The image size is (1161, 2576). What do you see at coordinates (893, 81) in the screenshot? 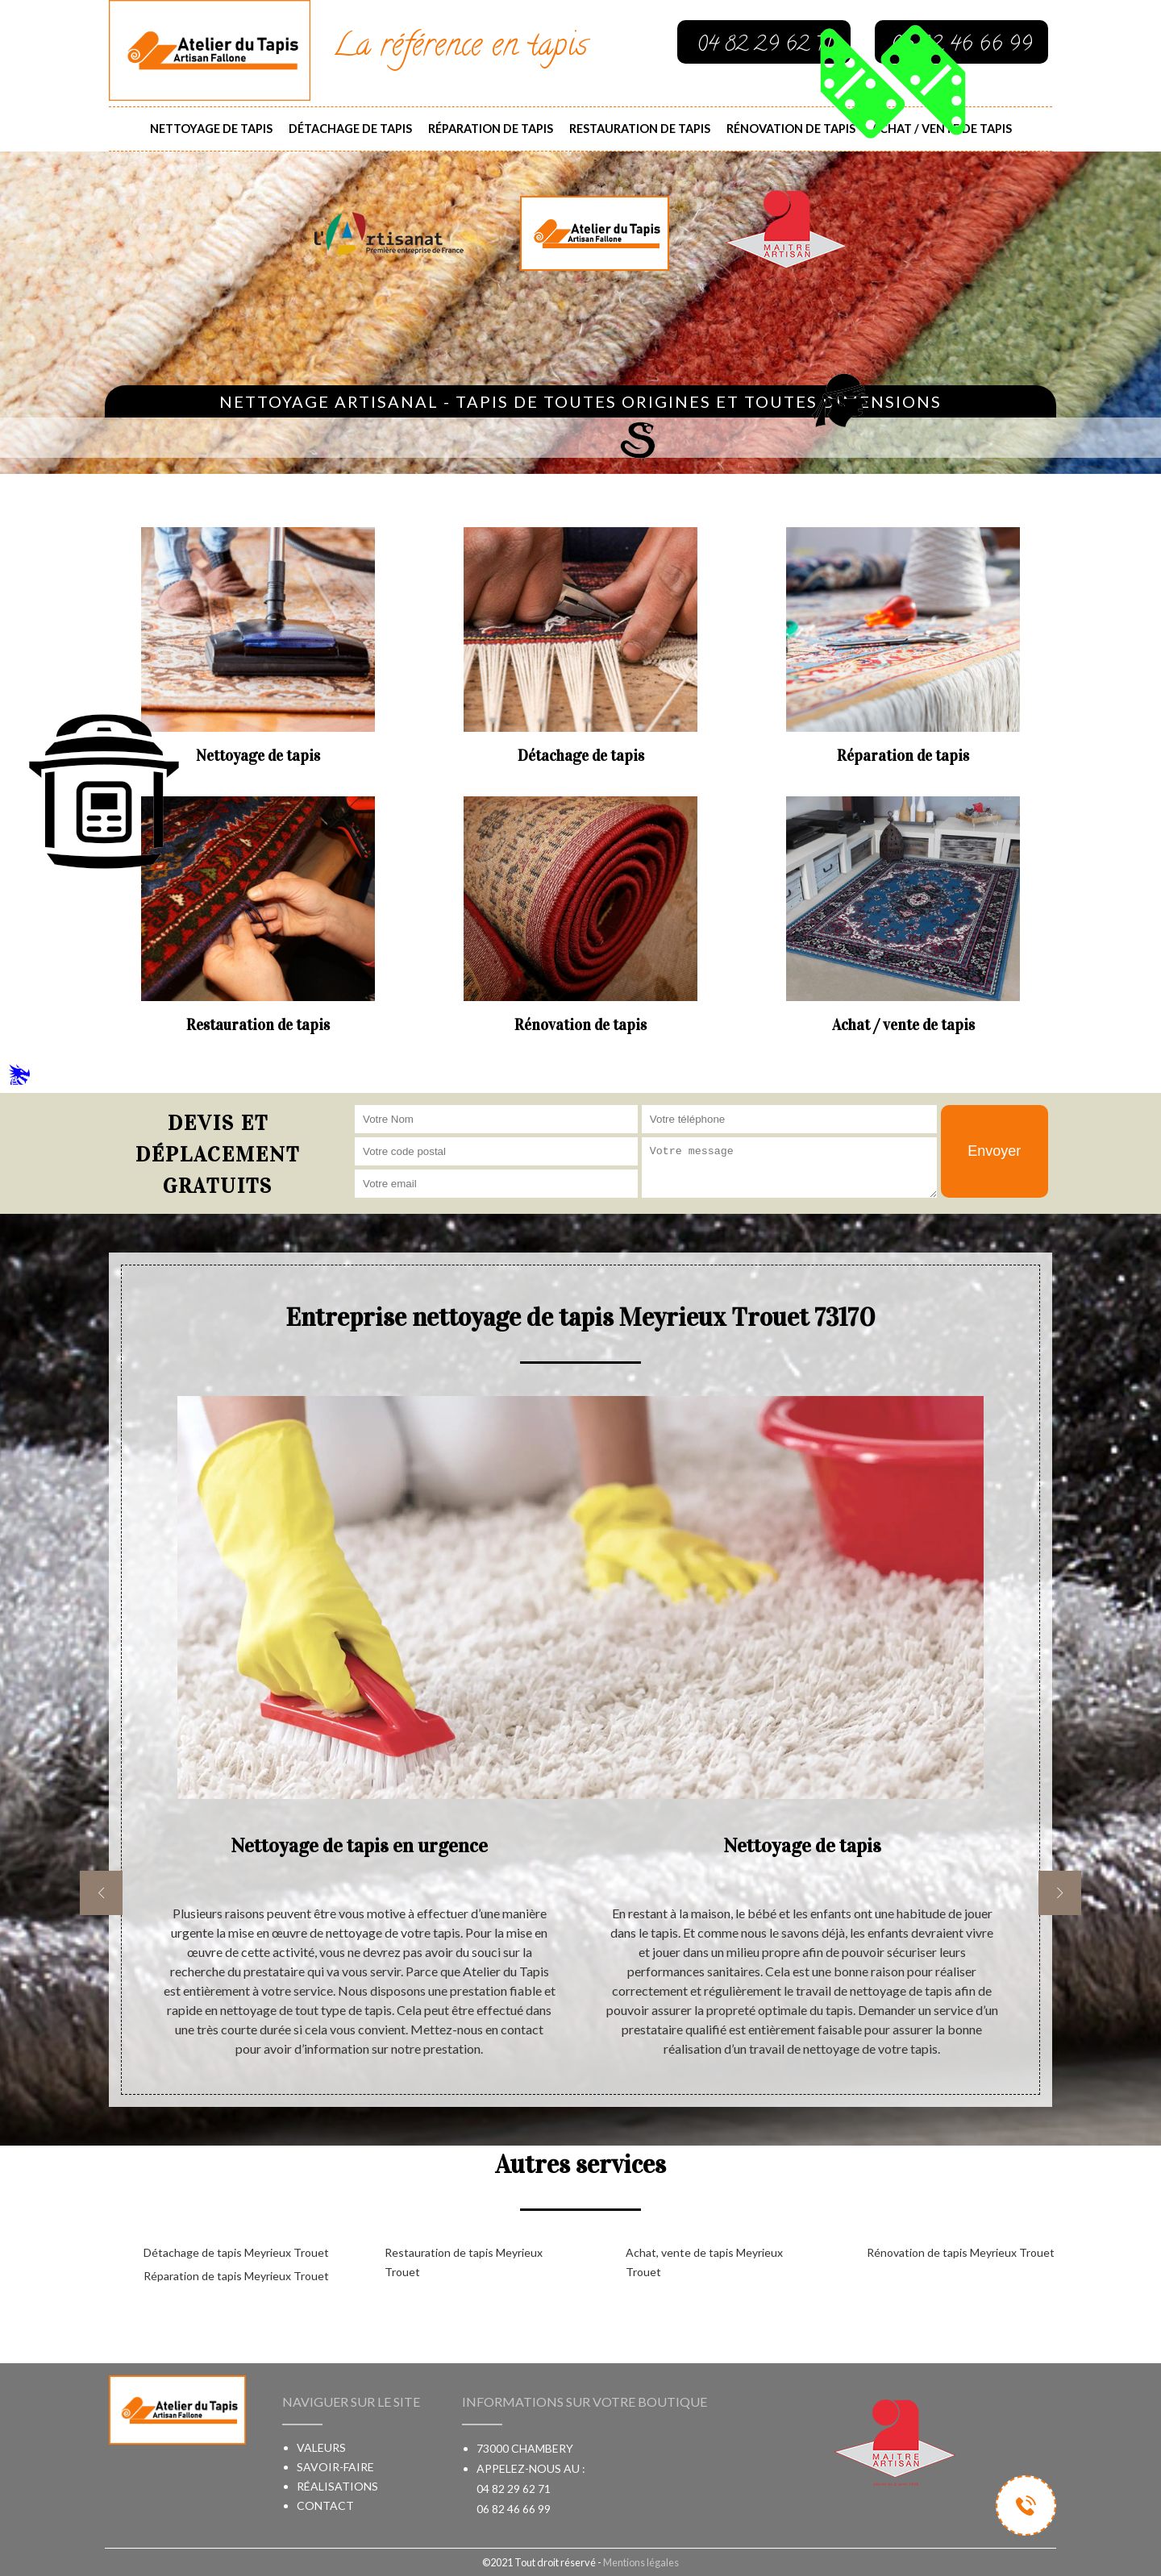
I see `access domino or tile-based games` at bounding box center [893, 81].